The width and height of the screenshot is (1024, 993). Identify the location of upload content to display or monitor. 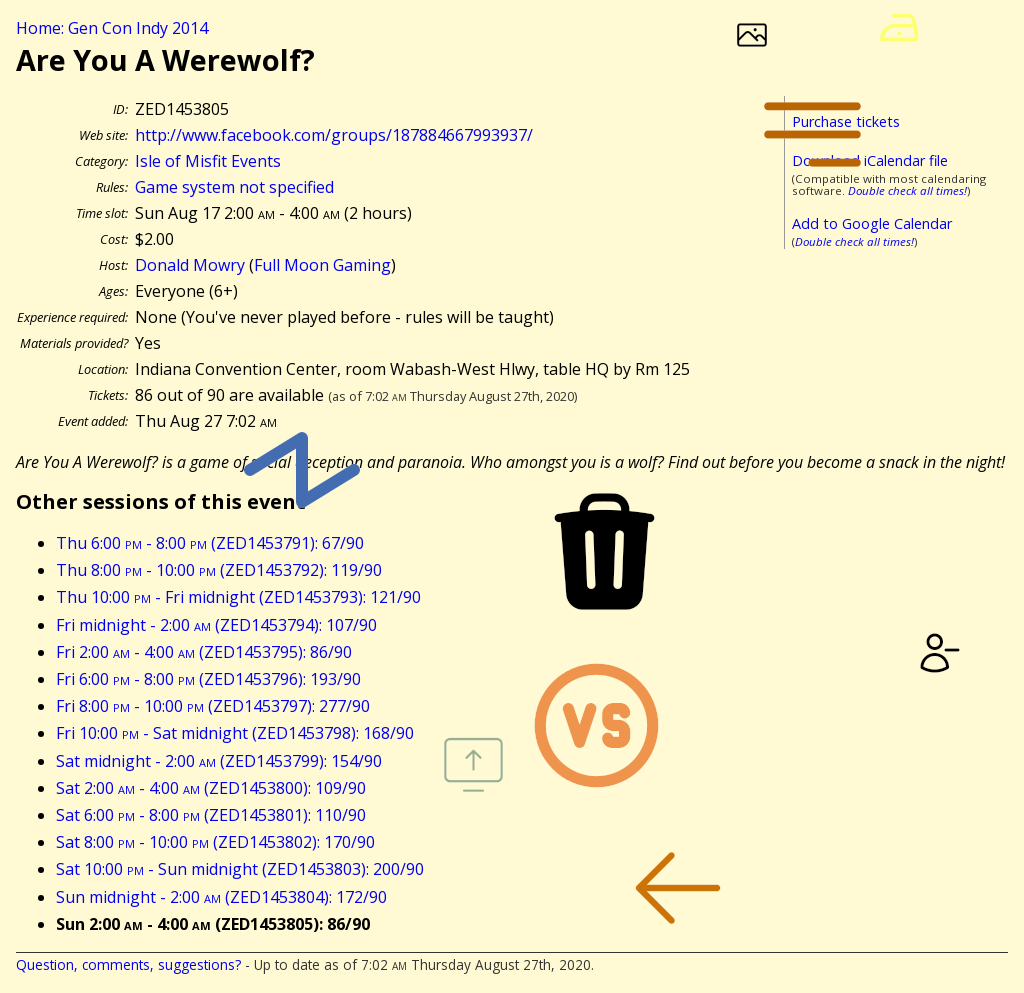
(473, 762).